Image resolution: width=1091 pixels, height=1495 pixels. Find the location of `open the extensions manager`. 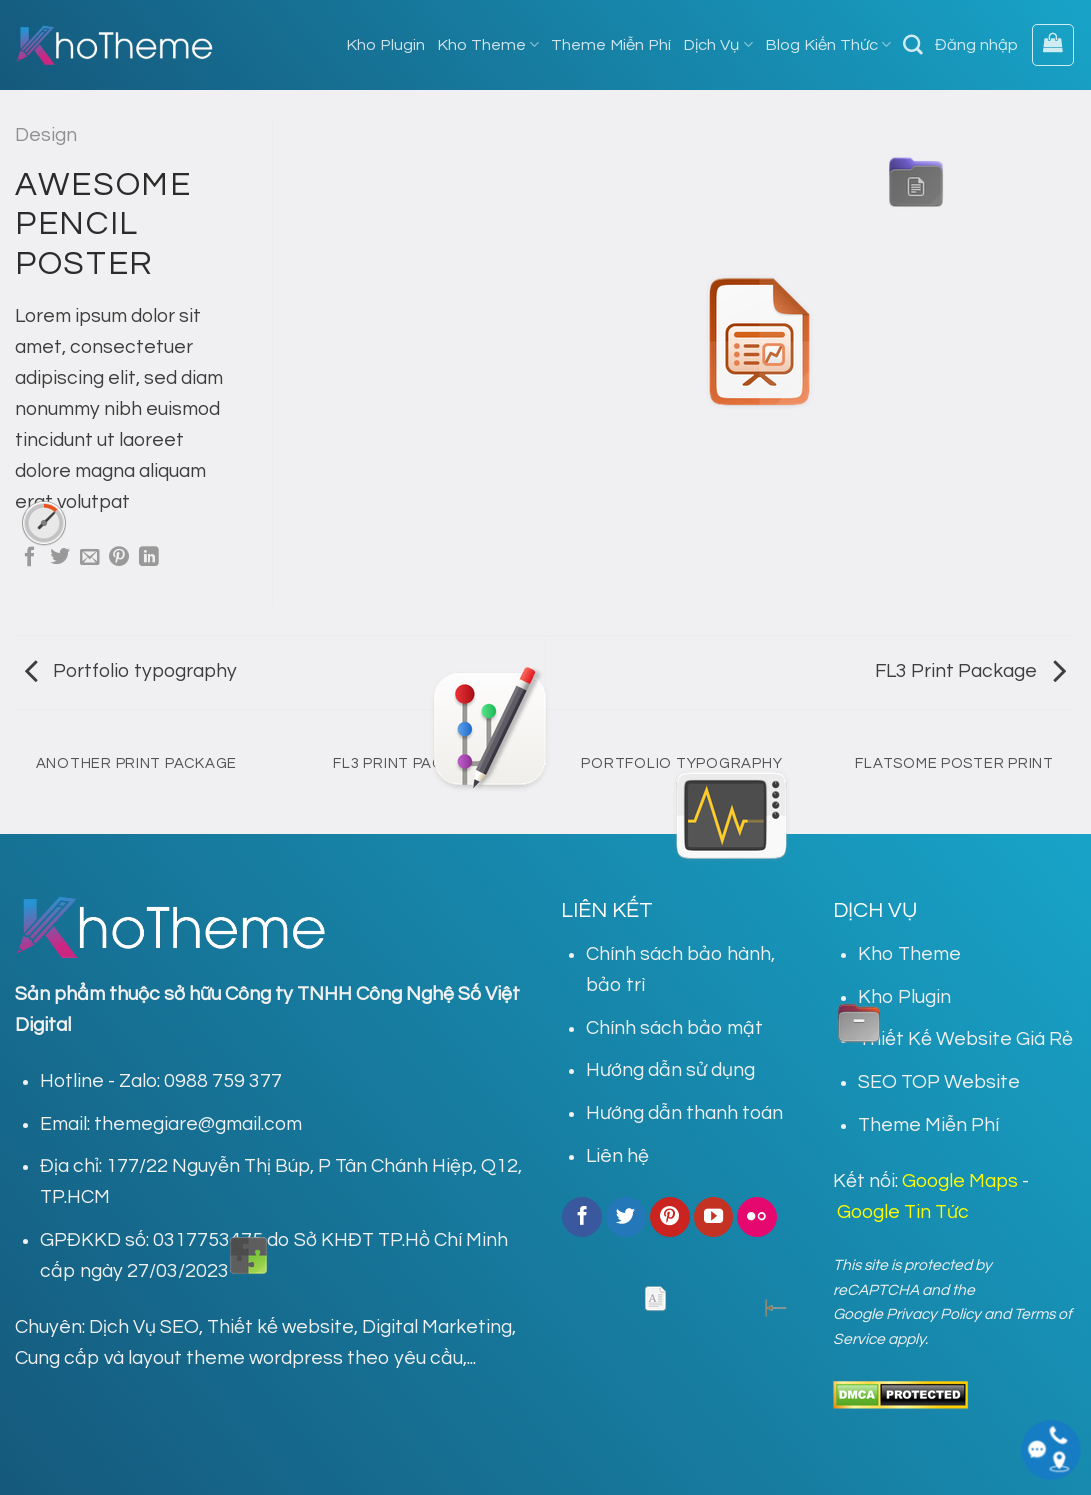

open the extensions manager is located at coordinates (248, 1255).